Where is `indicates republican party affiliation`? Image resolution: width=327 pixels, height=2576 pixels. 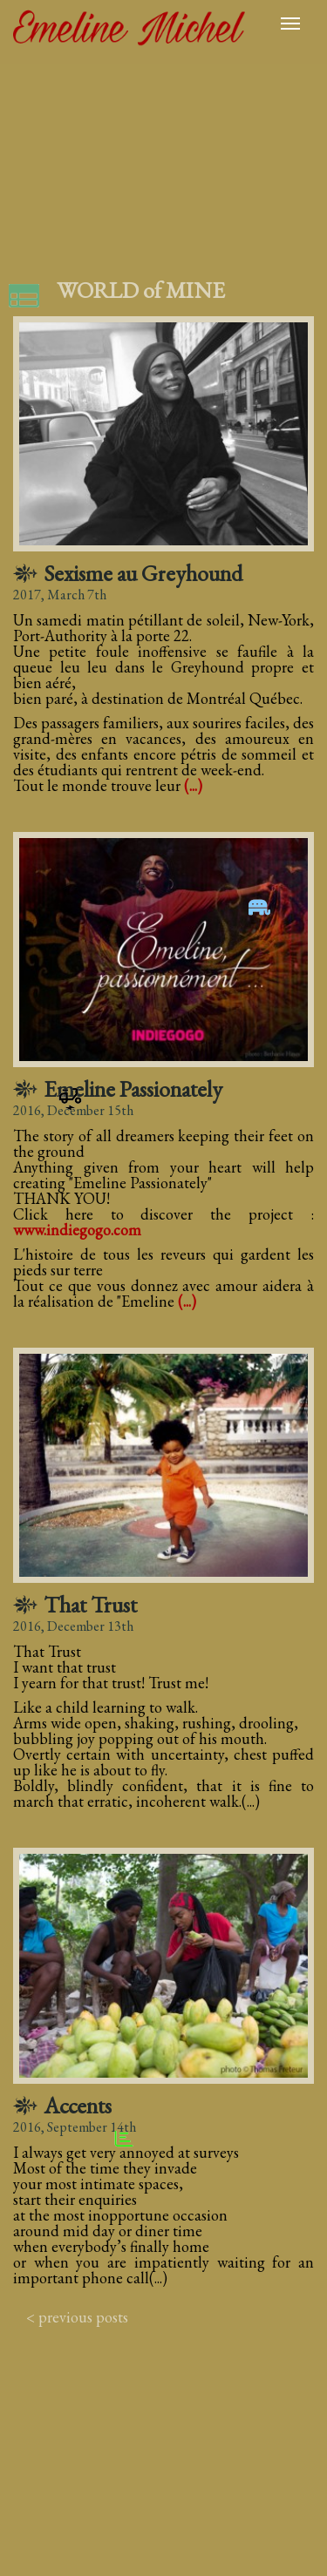 indicates republican party affiliation is located at coordinates (259, 907).